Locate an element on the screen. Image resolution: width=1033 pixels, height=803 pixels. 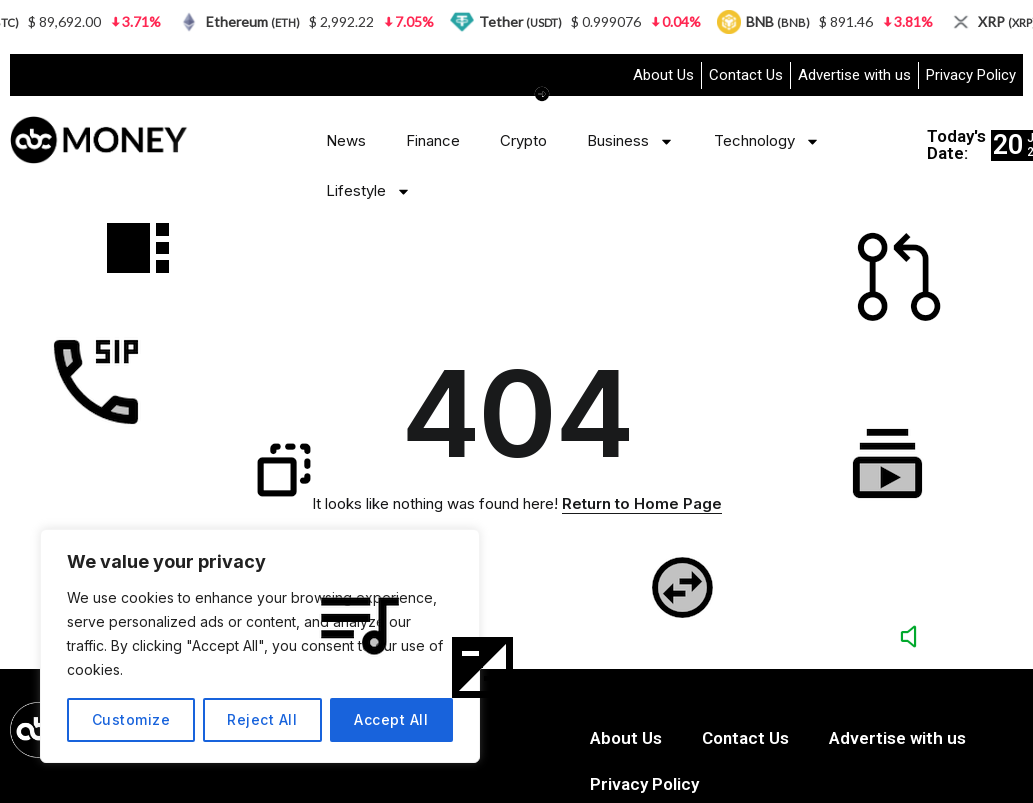
create a new pull request is located at coordinates (899, 274).